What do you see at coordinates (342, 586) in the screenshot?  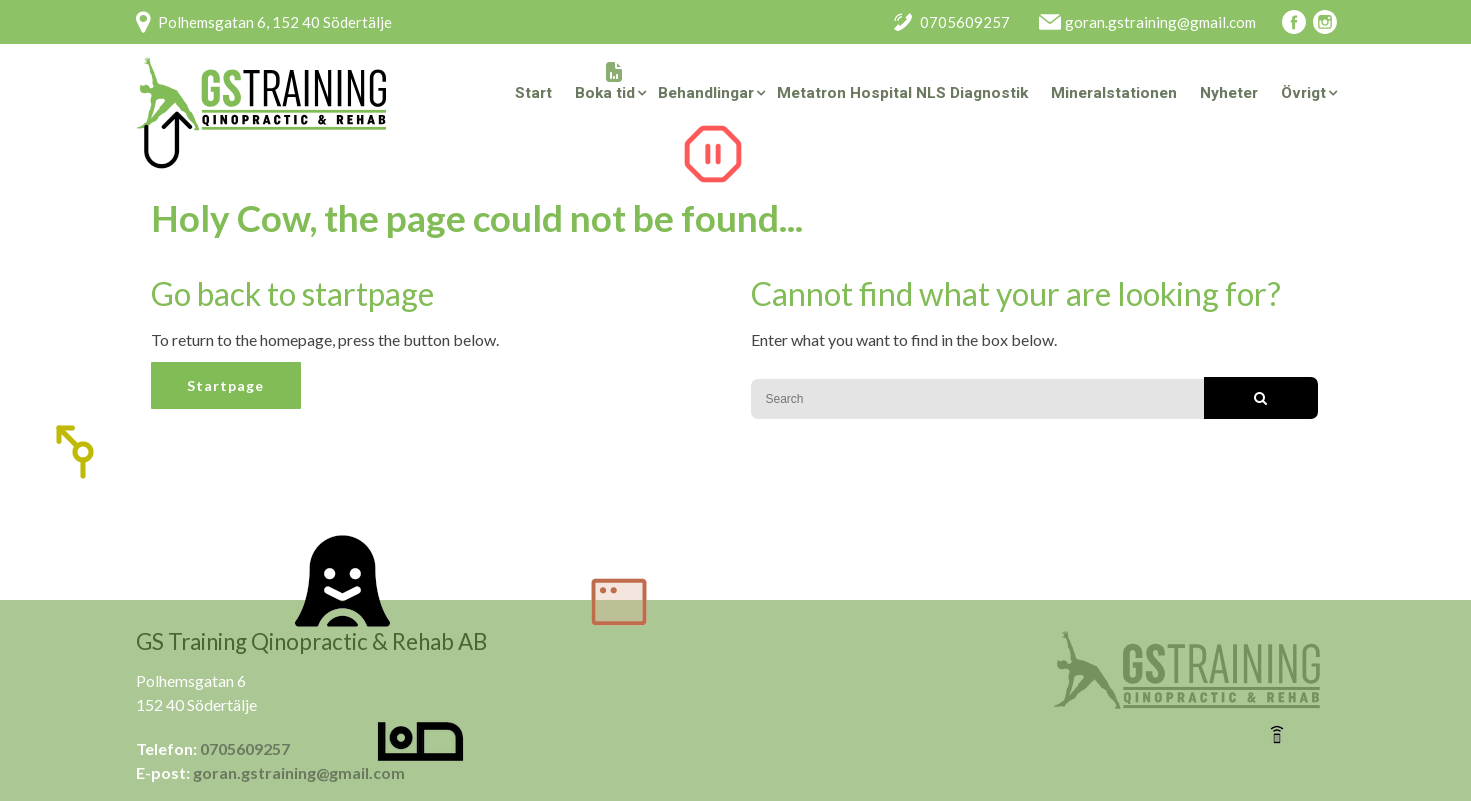 I see `indicates Linux operating system compatibility` at bounding box center [342, 586].